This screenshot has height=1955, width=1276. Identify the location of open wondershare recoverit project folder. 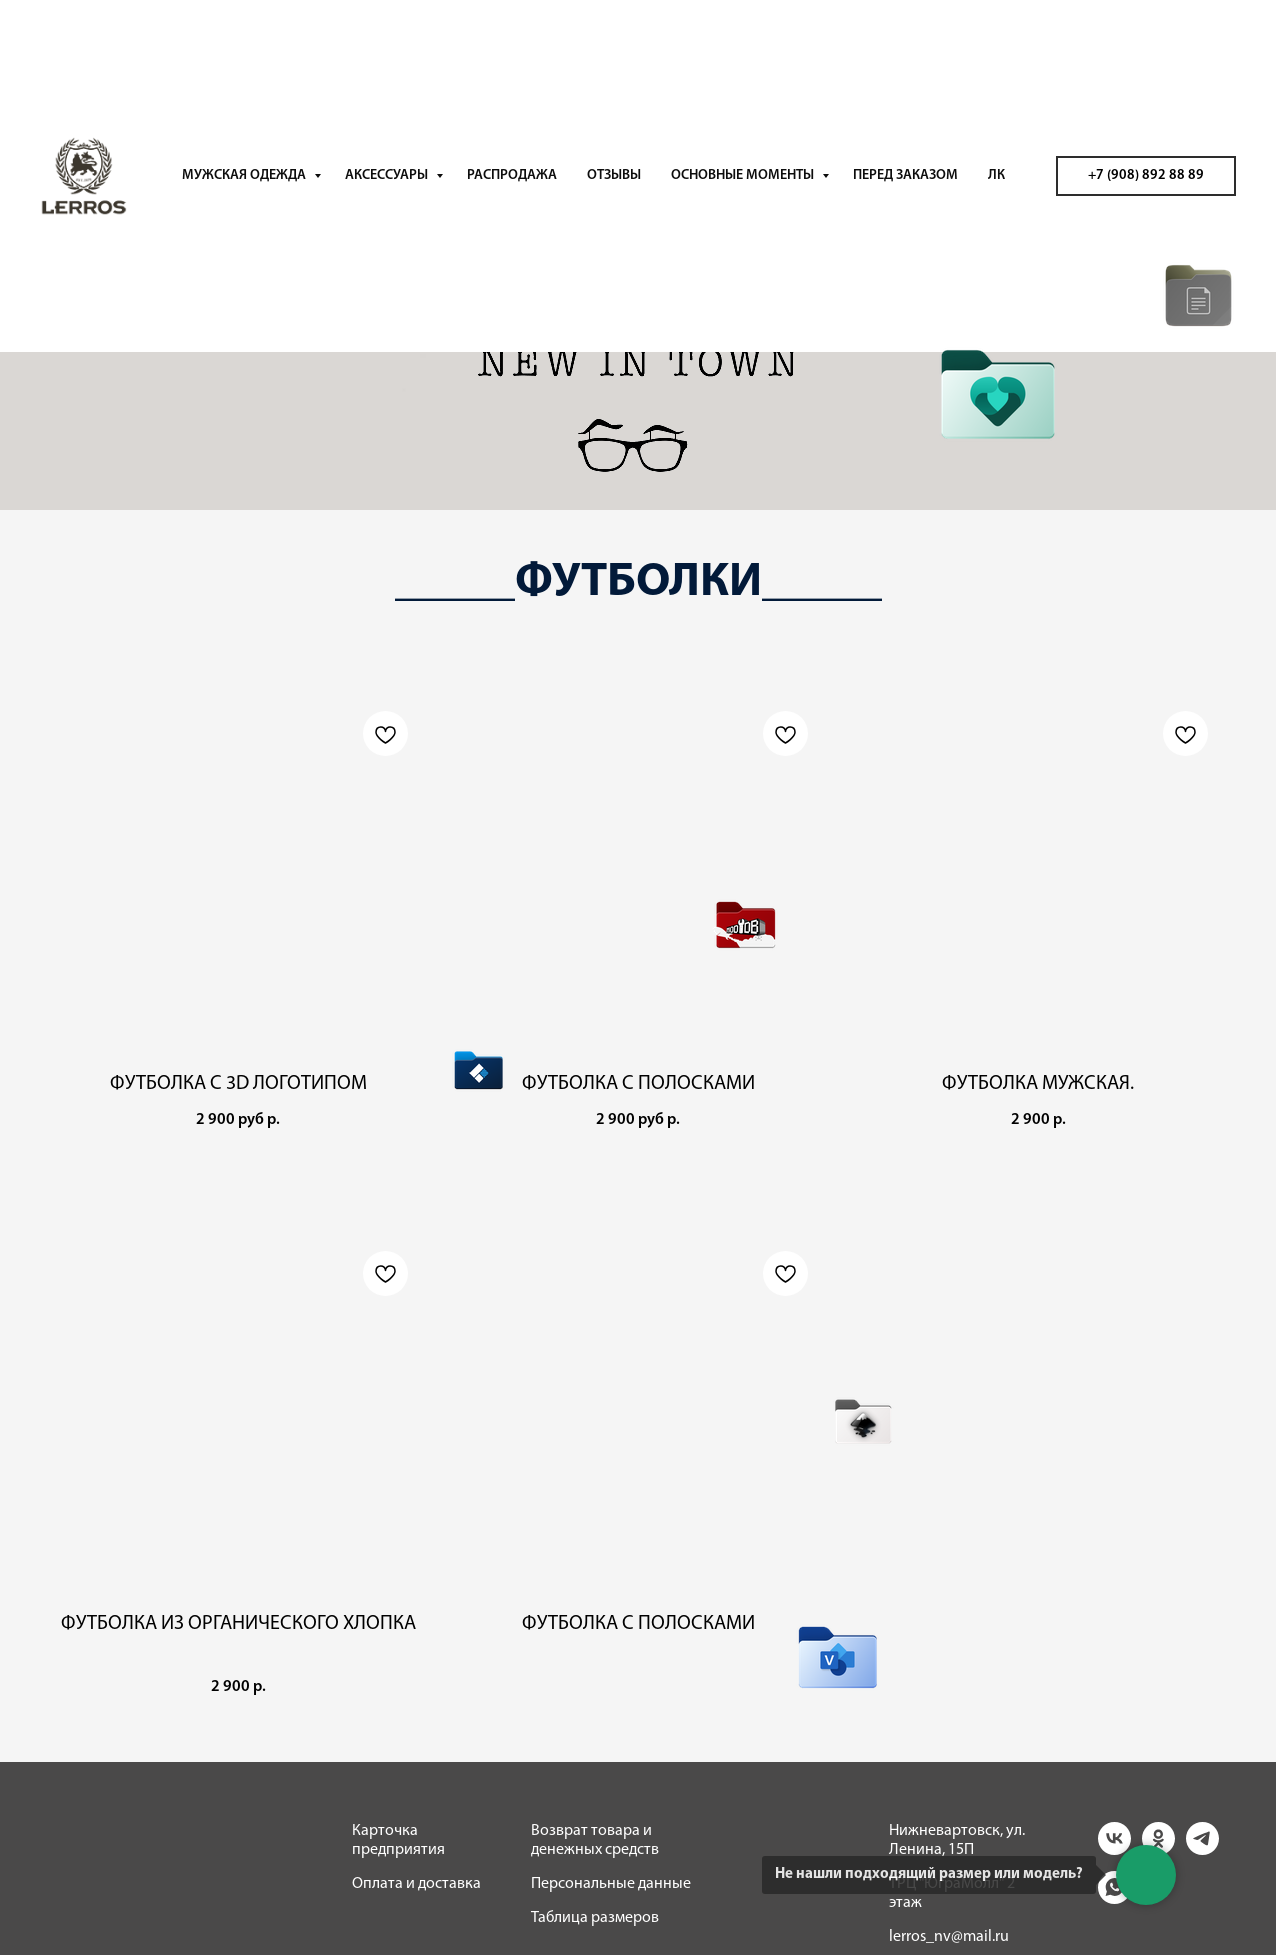
(478, 1071).